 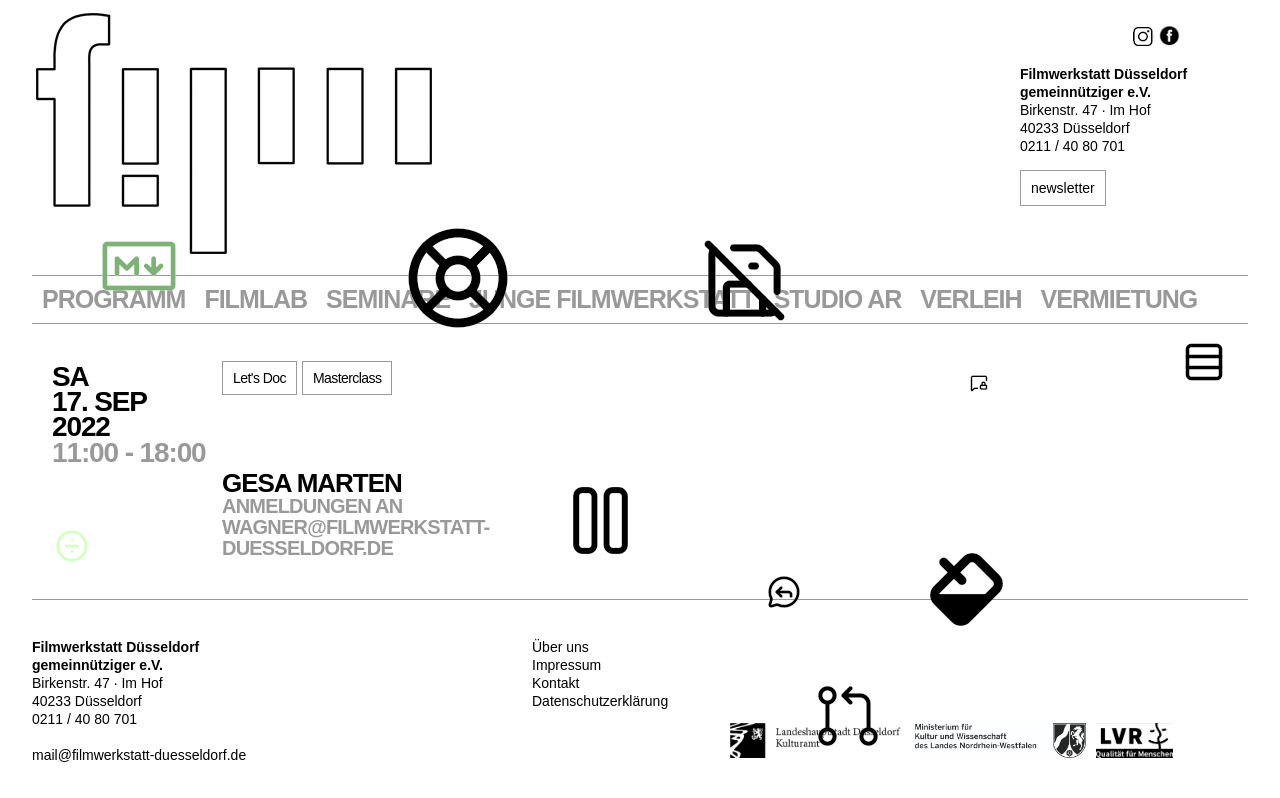 What do you see at coordinates (966, 589) in the screenshot?
I see `fill an area with color` at bounding box center [966, 589].